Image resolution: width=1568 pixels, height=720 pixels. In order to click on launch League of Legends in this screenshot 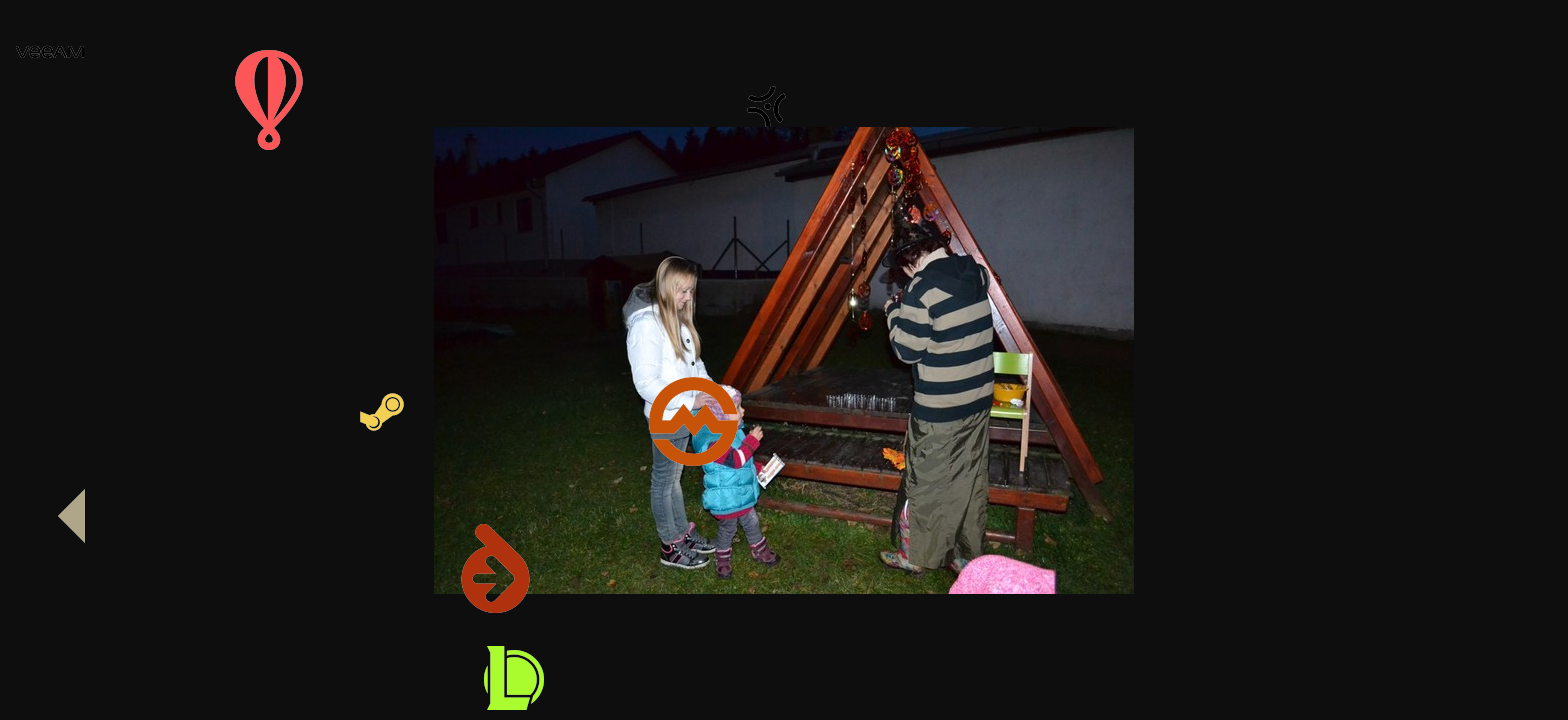, I will do `click(514, 678)`.